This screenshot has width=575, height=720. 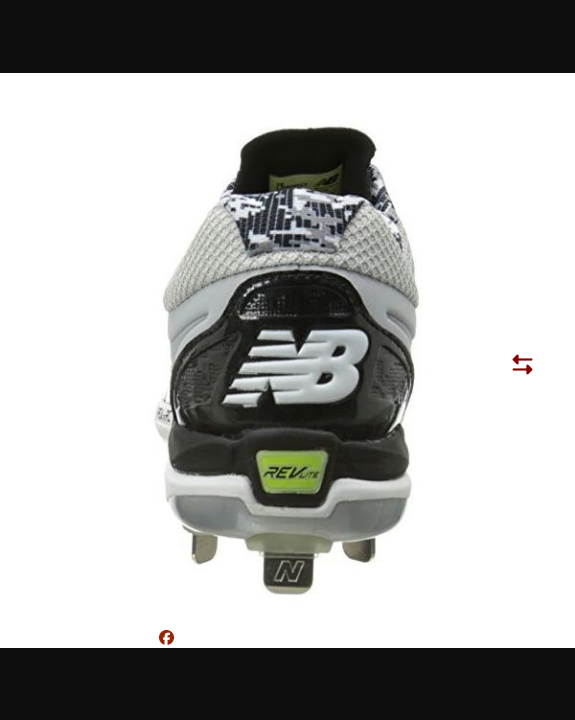 I want to click on resize or adjust width horizontally, so click(x=522, y=364).